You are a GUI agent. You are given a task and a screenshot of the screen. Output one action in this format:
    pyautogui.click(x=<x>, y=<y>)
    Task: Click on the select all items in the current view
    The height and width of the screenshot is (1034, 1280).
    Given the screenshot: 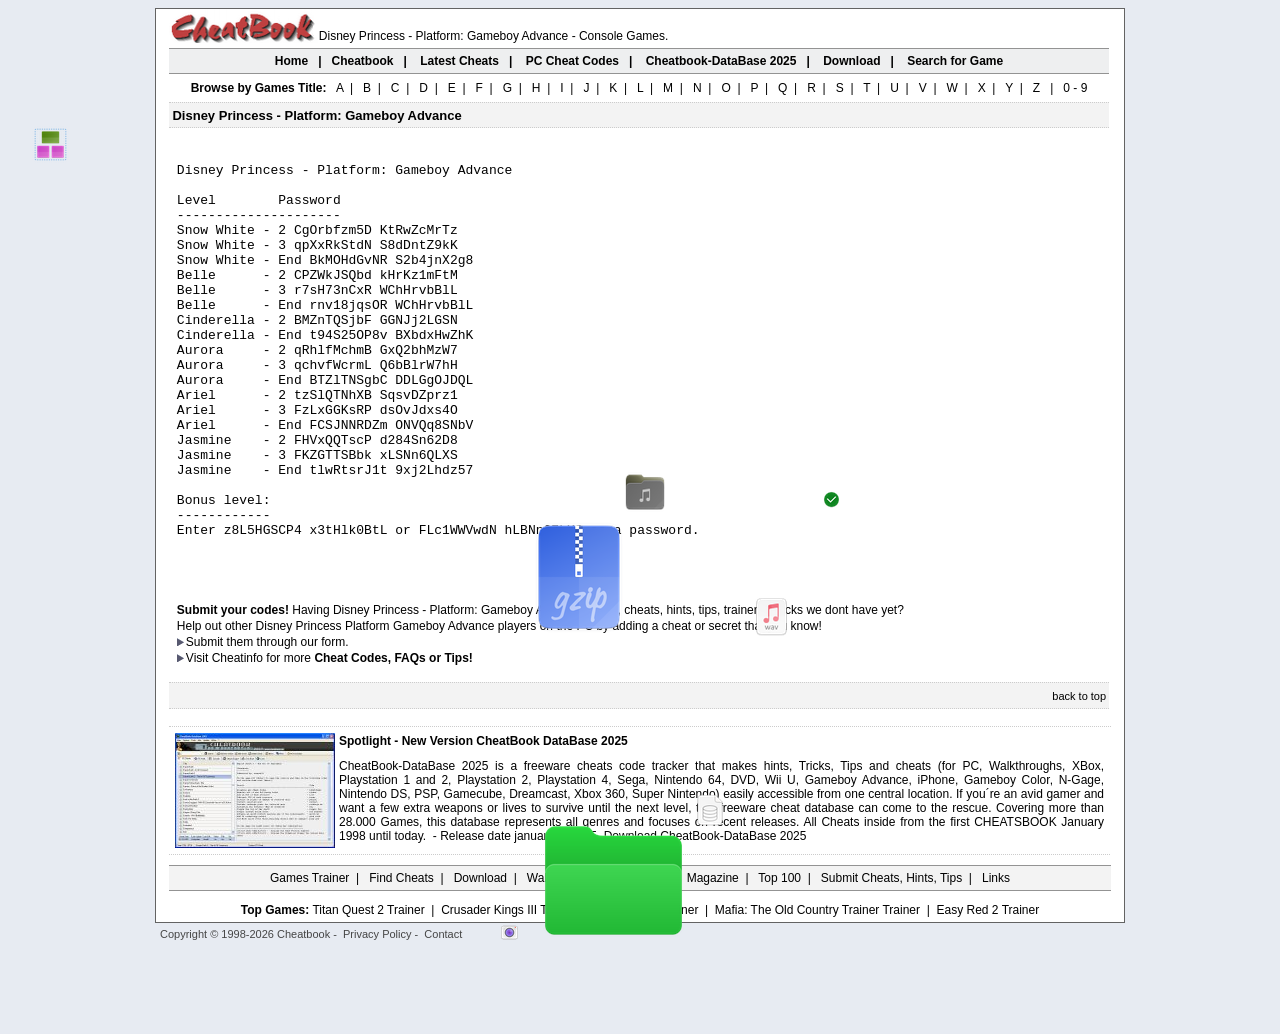 What is the action you would take?
    pyautogui.click(x=50, y=144)
    